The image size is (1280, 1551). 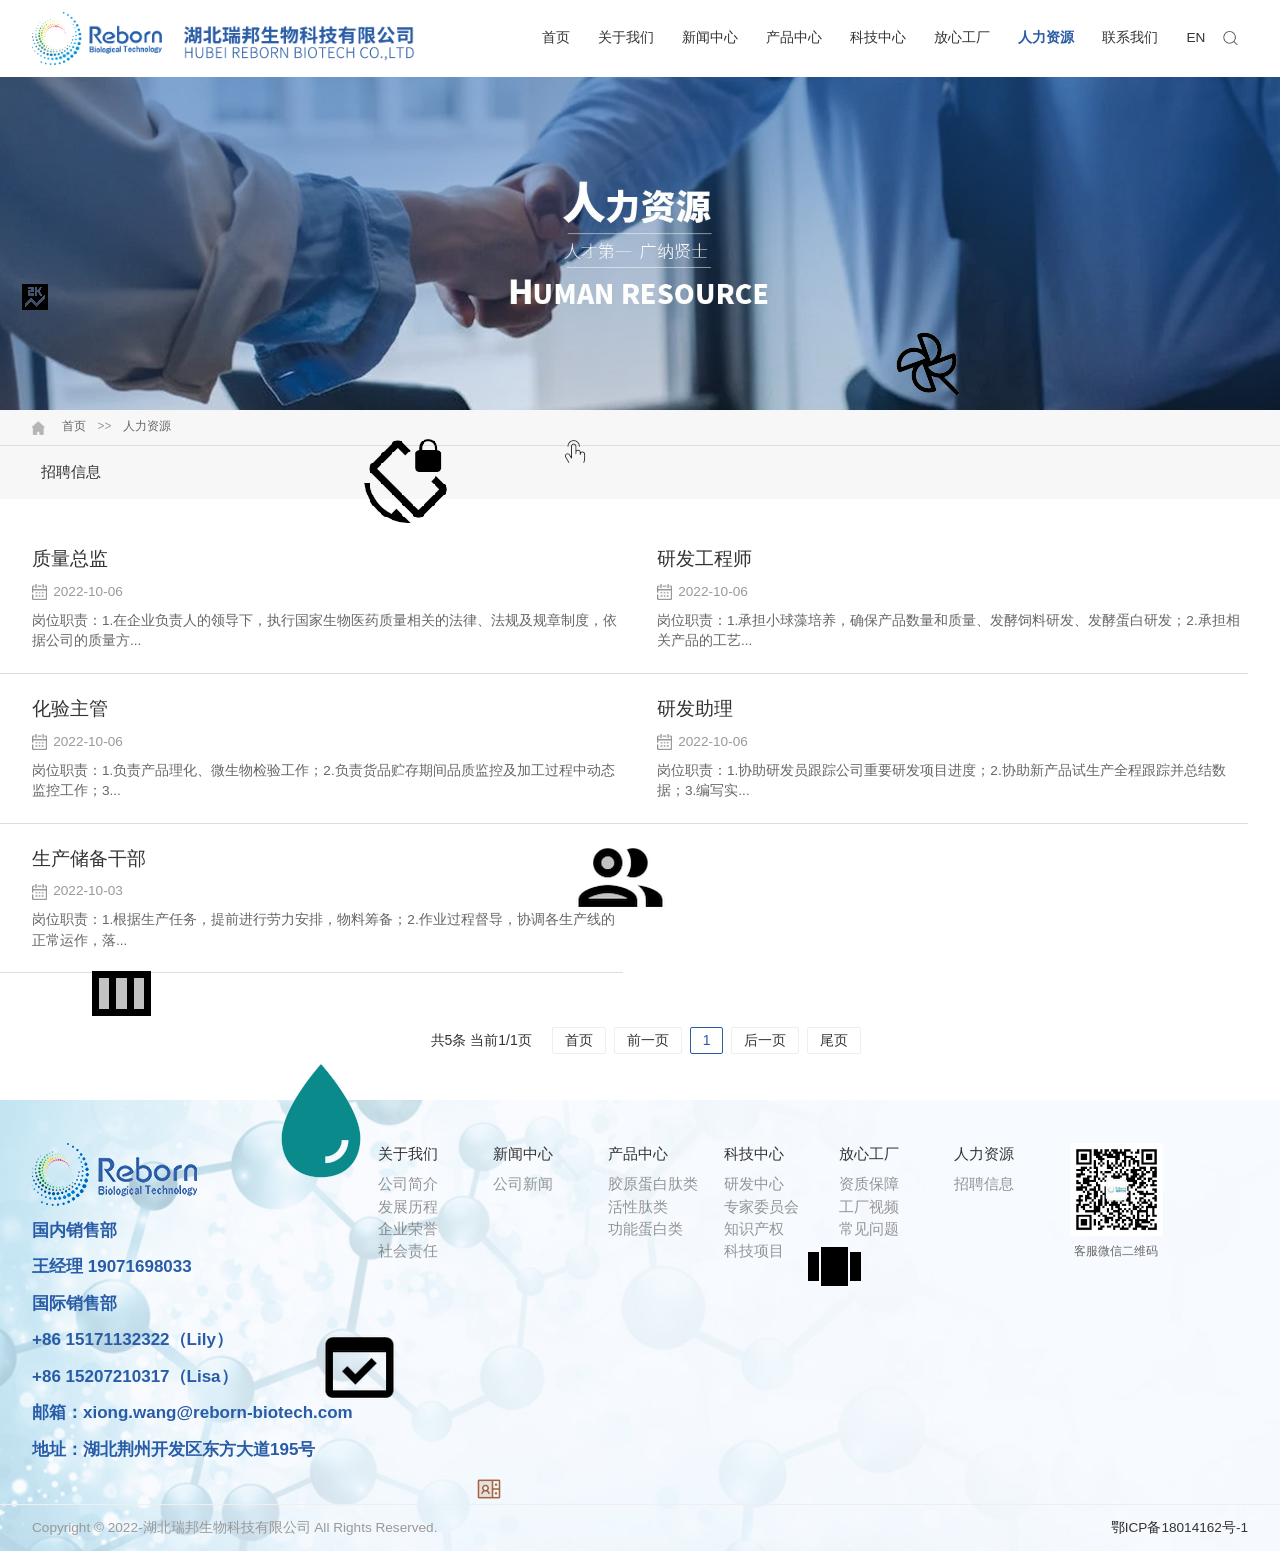 I want to click on switch to column view layout, so click(x=120, y=995).